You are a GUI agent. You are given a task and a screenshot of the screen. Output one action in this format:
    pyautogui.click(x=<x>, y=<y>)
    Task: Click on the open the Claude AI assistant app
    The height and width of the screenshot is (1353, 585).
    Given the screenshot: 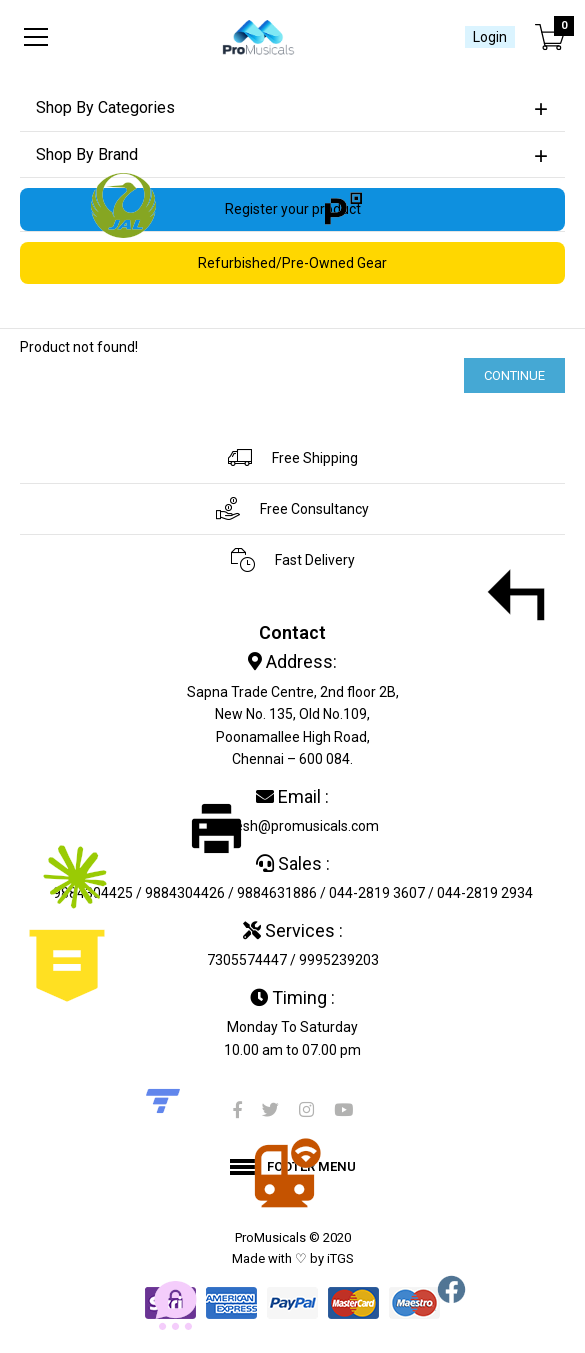 What is the action you would take?
    pyautogui.click(x=75, y=877)
    